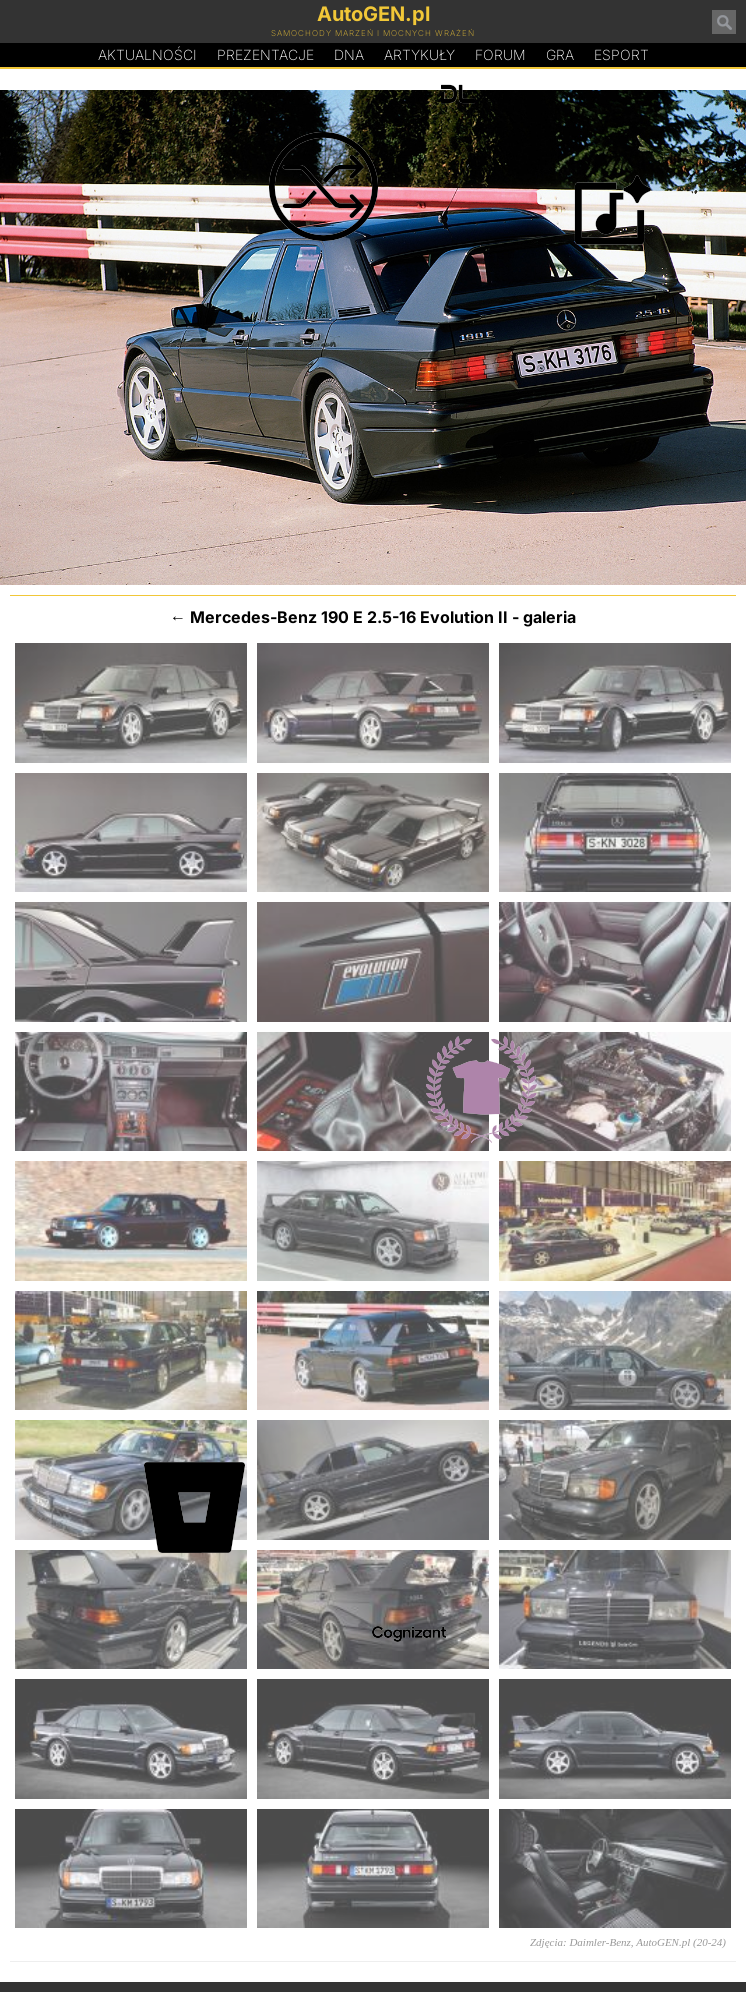  I want to click on ai-powered music or audio generation, so click(609, 213).